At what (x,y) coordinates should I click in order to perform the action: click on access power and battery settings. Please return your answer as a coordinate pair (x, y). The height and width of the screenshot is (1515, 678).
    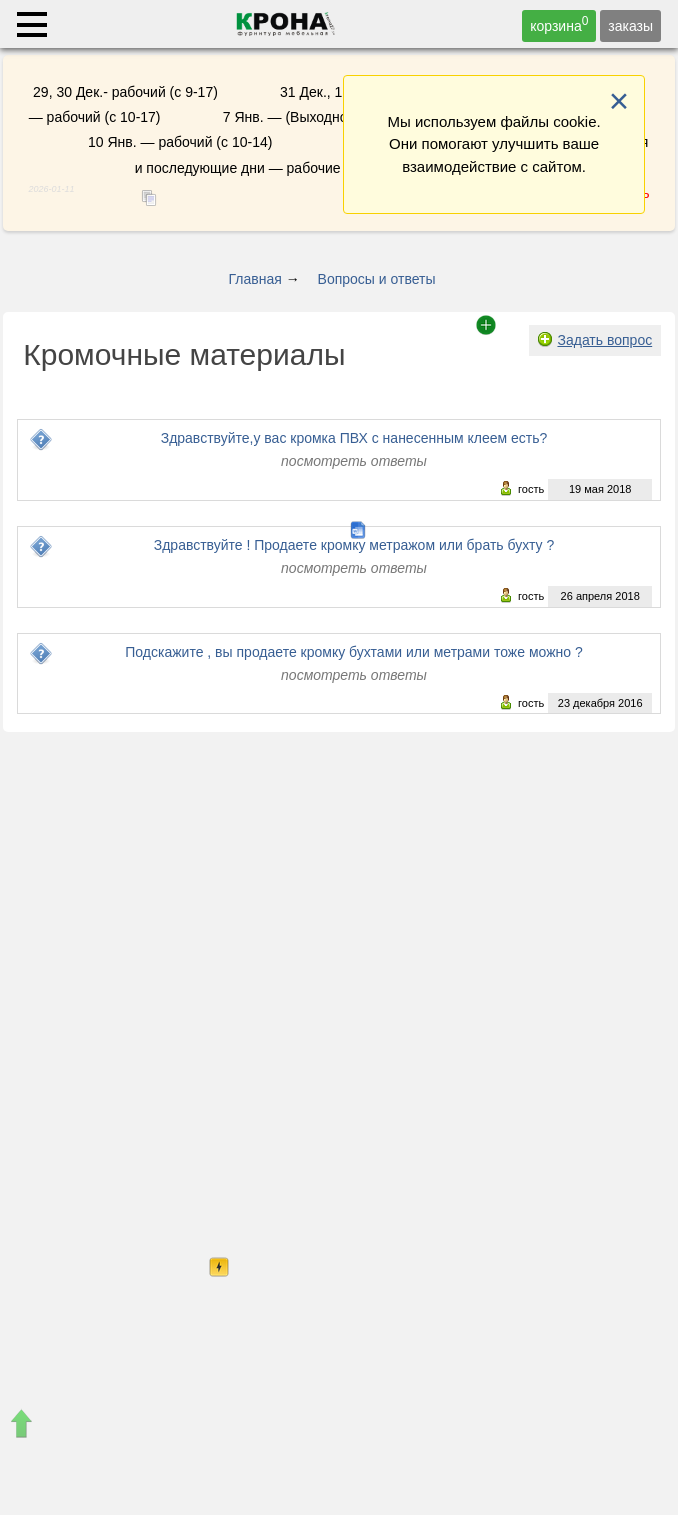
    Looking at the image, I should click on (219, 1267).